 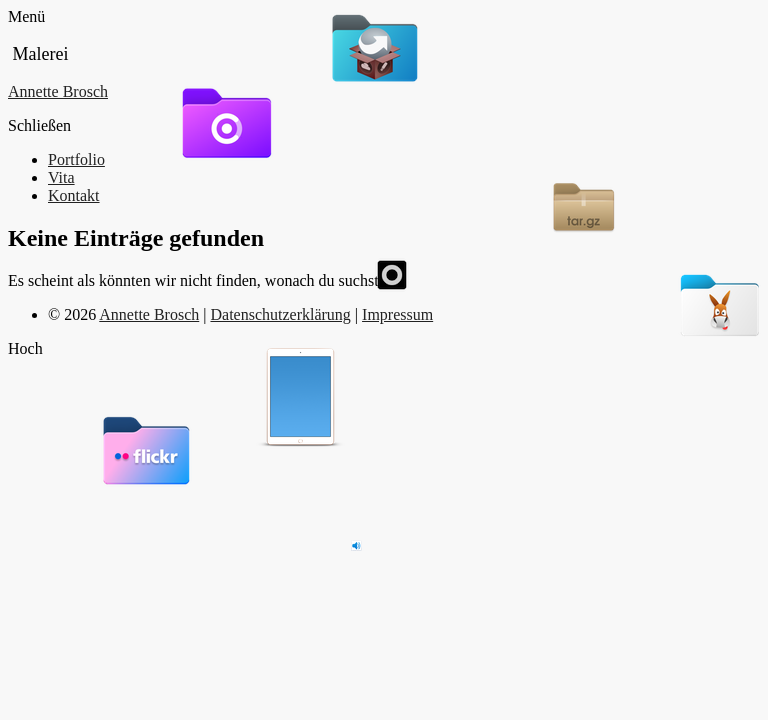 What do you see at coordinates (364, 537) in the screenshot?
I see `indicates sound or audio is enabled` at bounding box center [364, 537].